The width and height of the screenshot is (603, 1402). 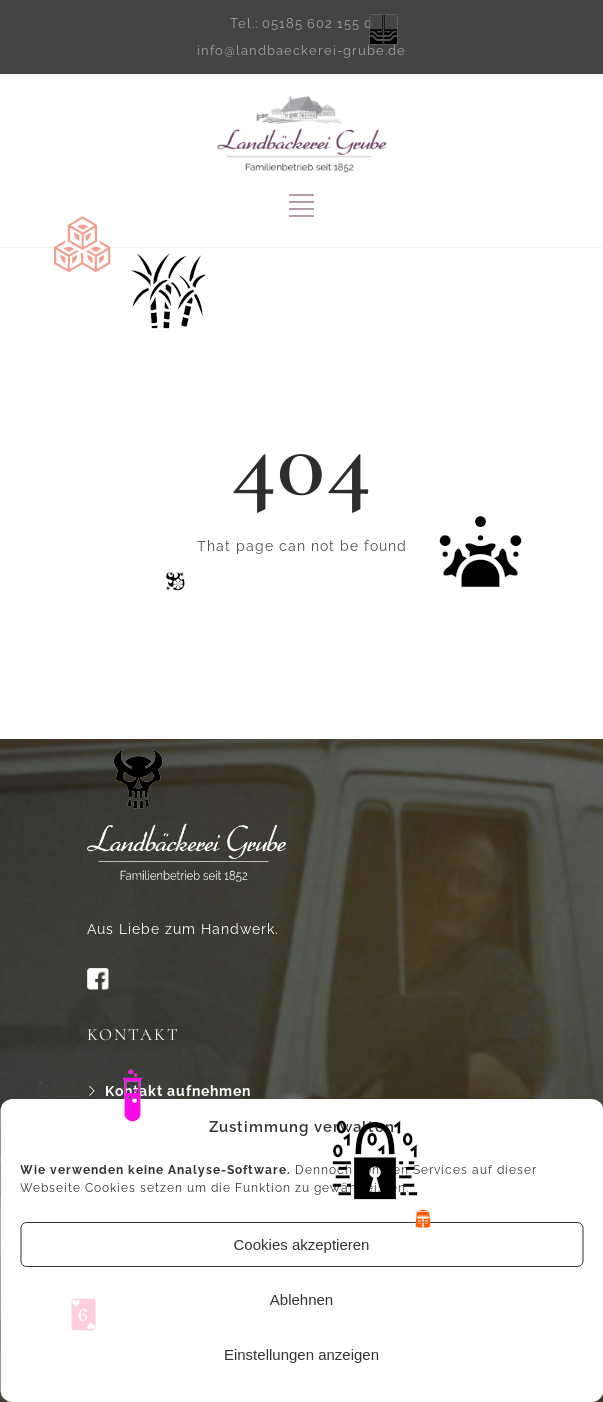 What do you see at coordinates (423, 1219) in the screenshot?
I see `select knight or heavy armor class` at bounding box center [423, 1219].